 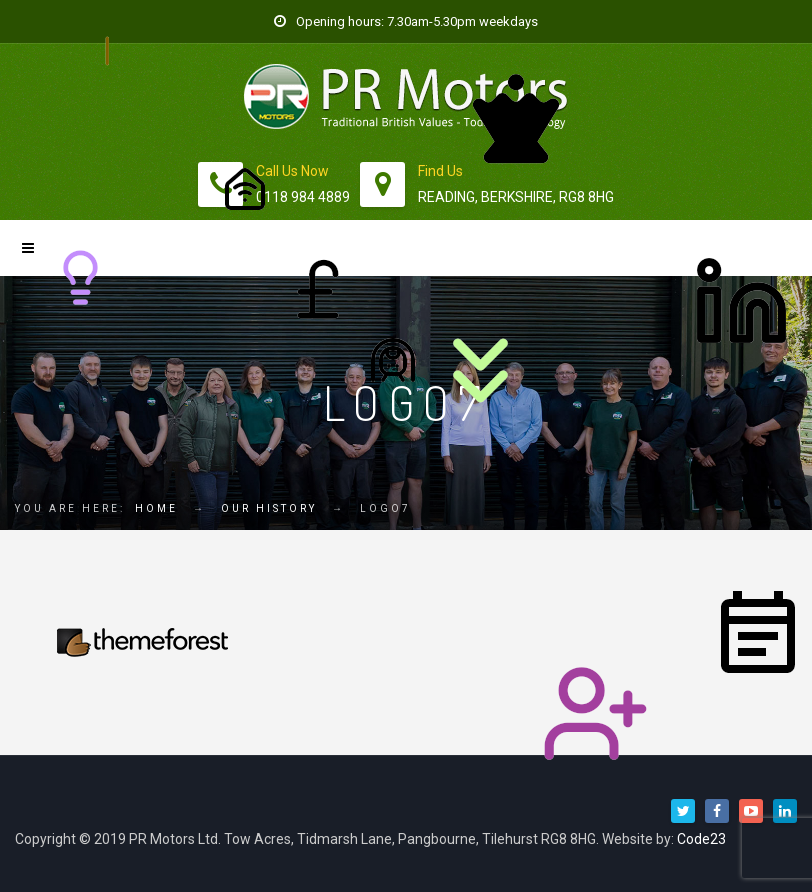 What do you see at coordinates (758, 636) in the screenshot?
I see `view event details or notes` at bounding box center [758, 636].